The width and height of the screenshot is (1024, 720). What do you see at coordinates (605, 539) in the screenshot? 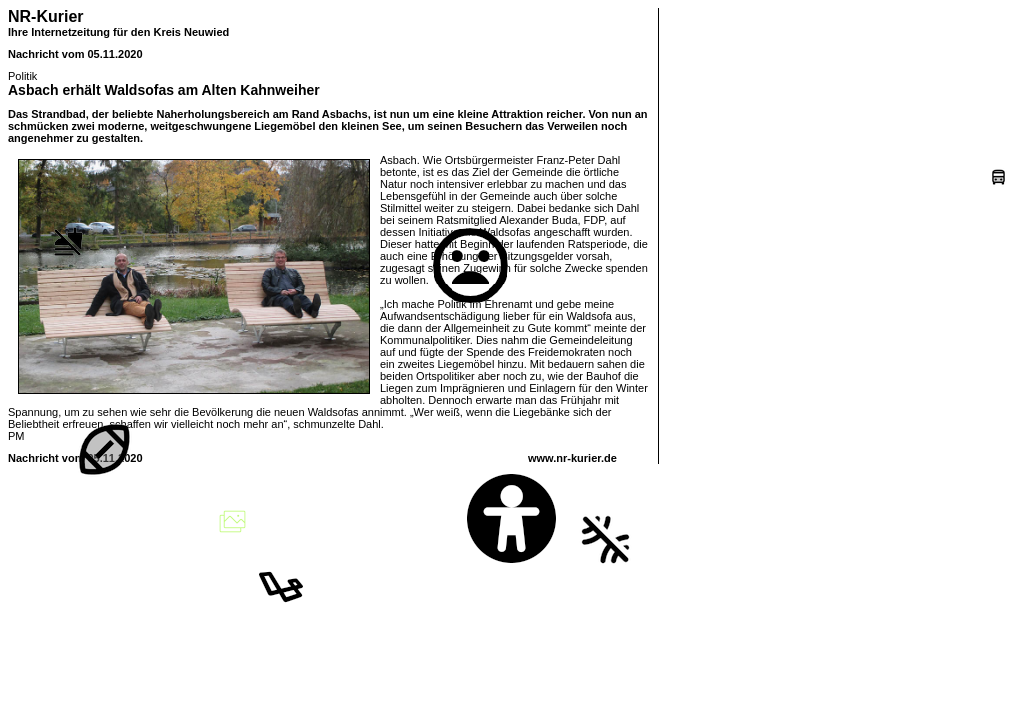
I see `disable light leak effects in photo editing` at bounding box center [605, 539].